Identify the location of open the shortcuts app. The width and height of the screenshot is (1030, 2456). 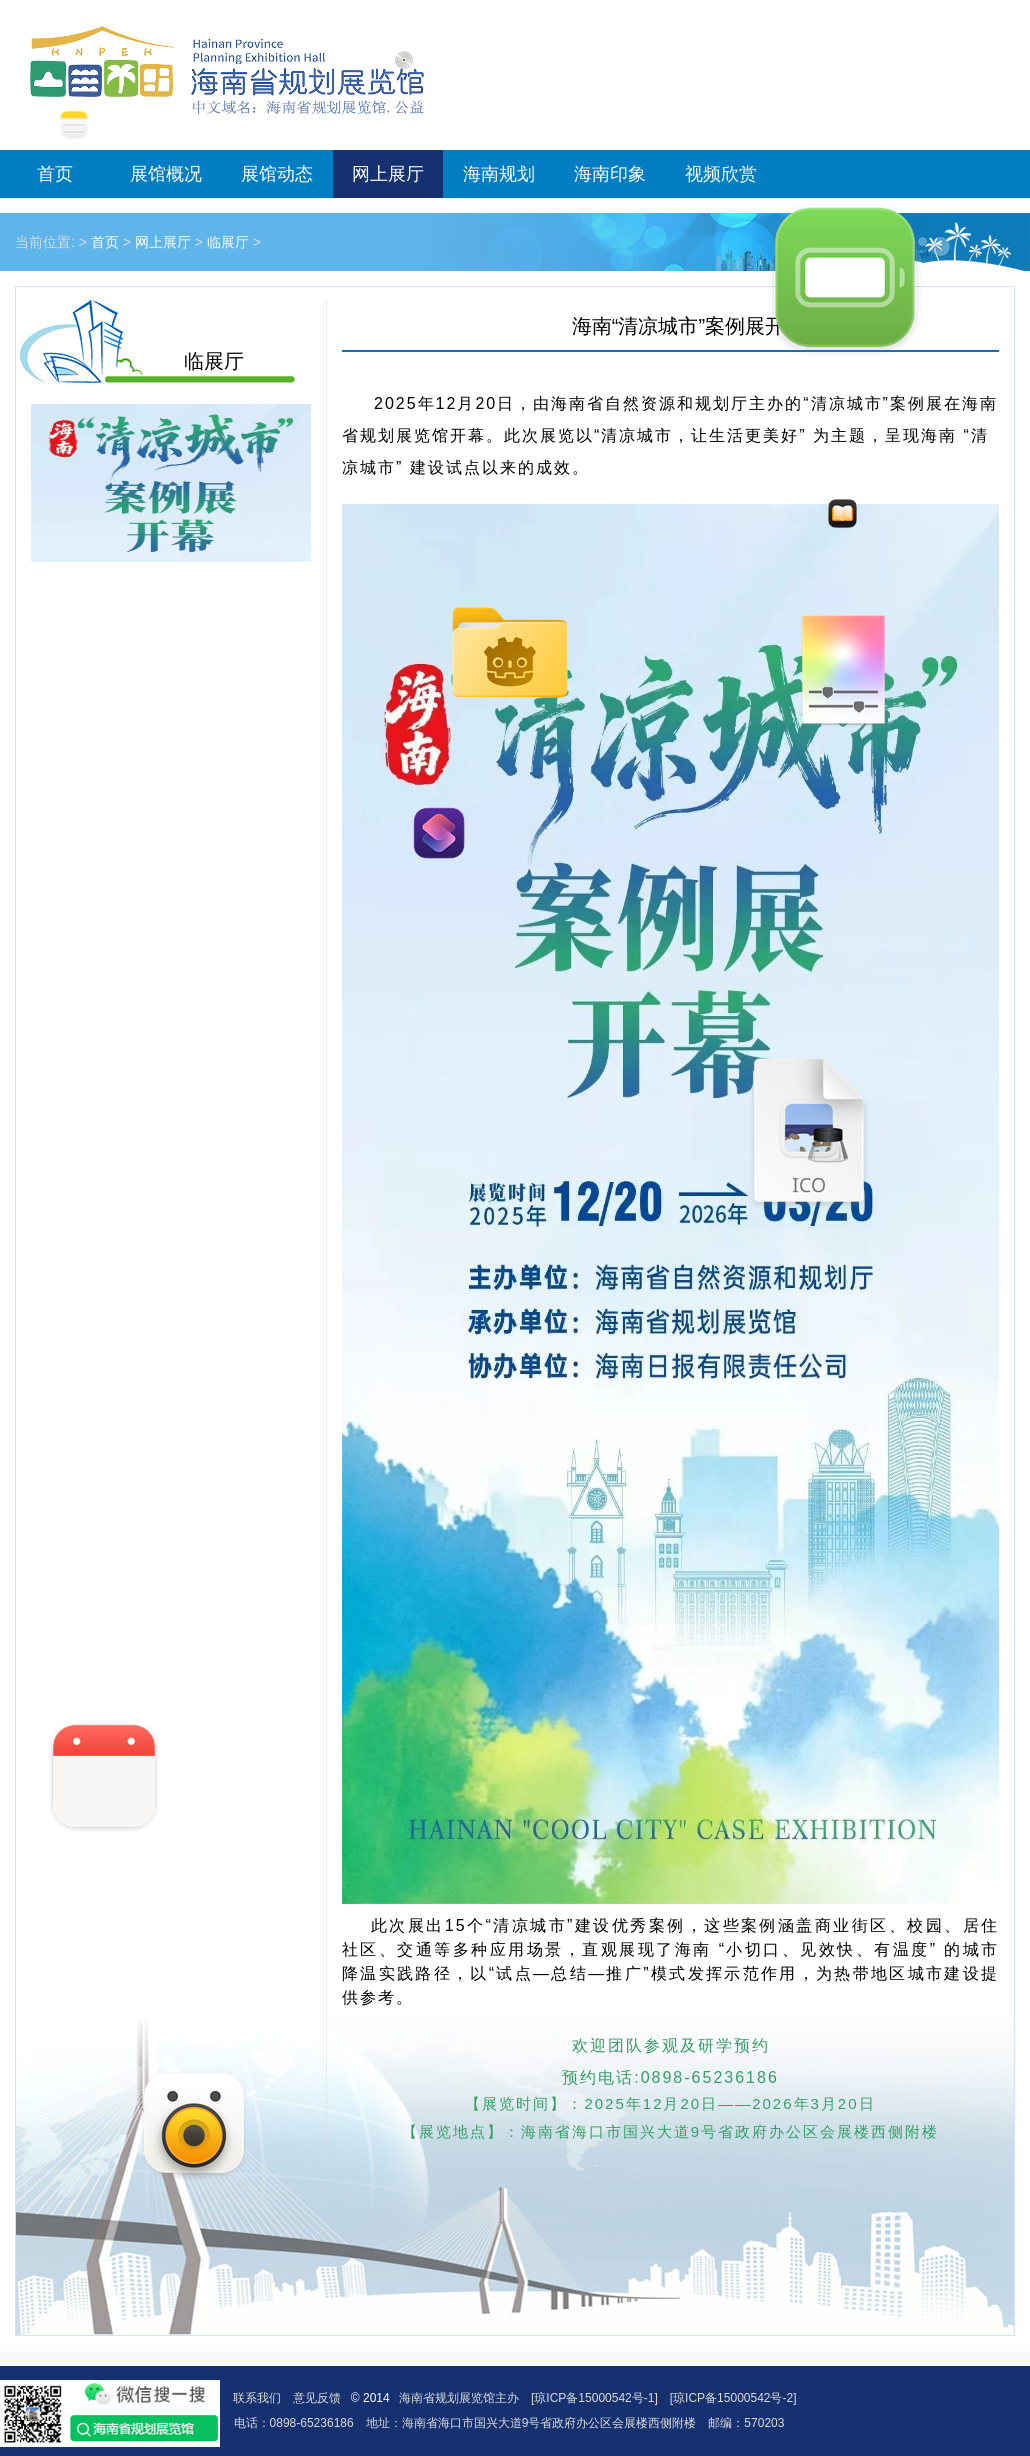
(439, 833).